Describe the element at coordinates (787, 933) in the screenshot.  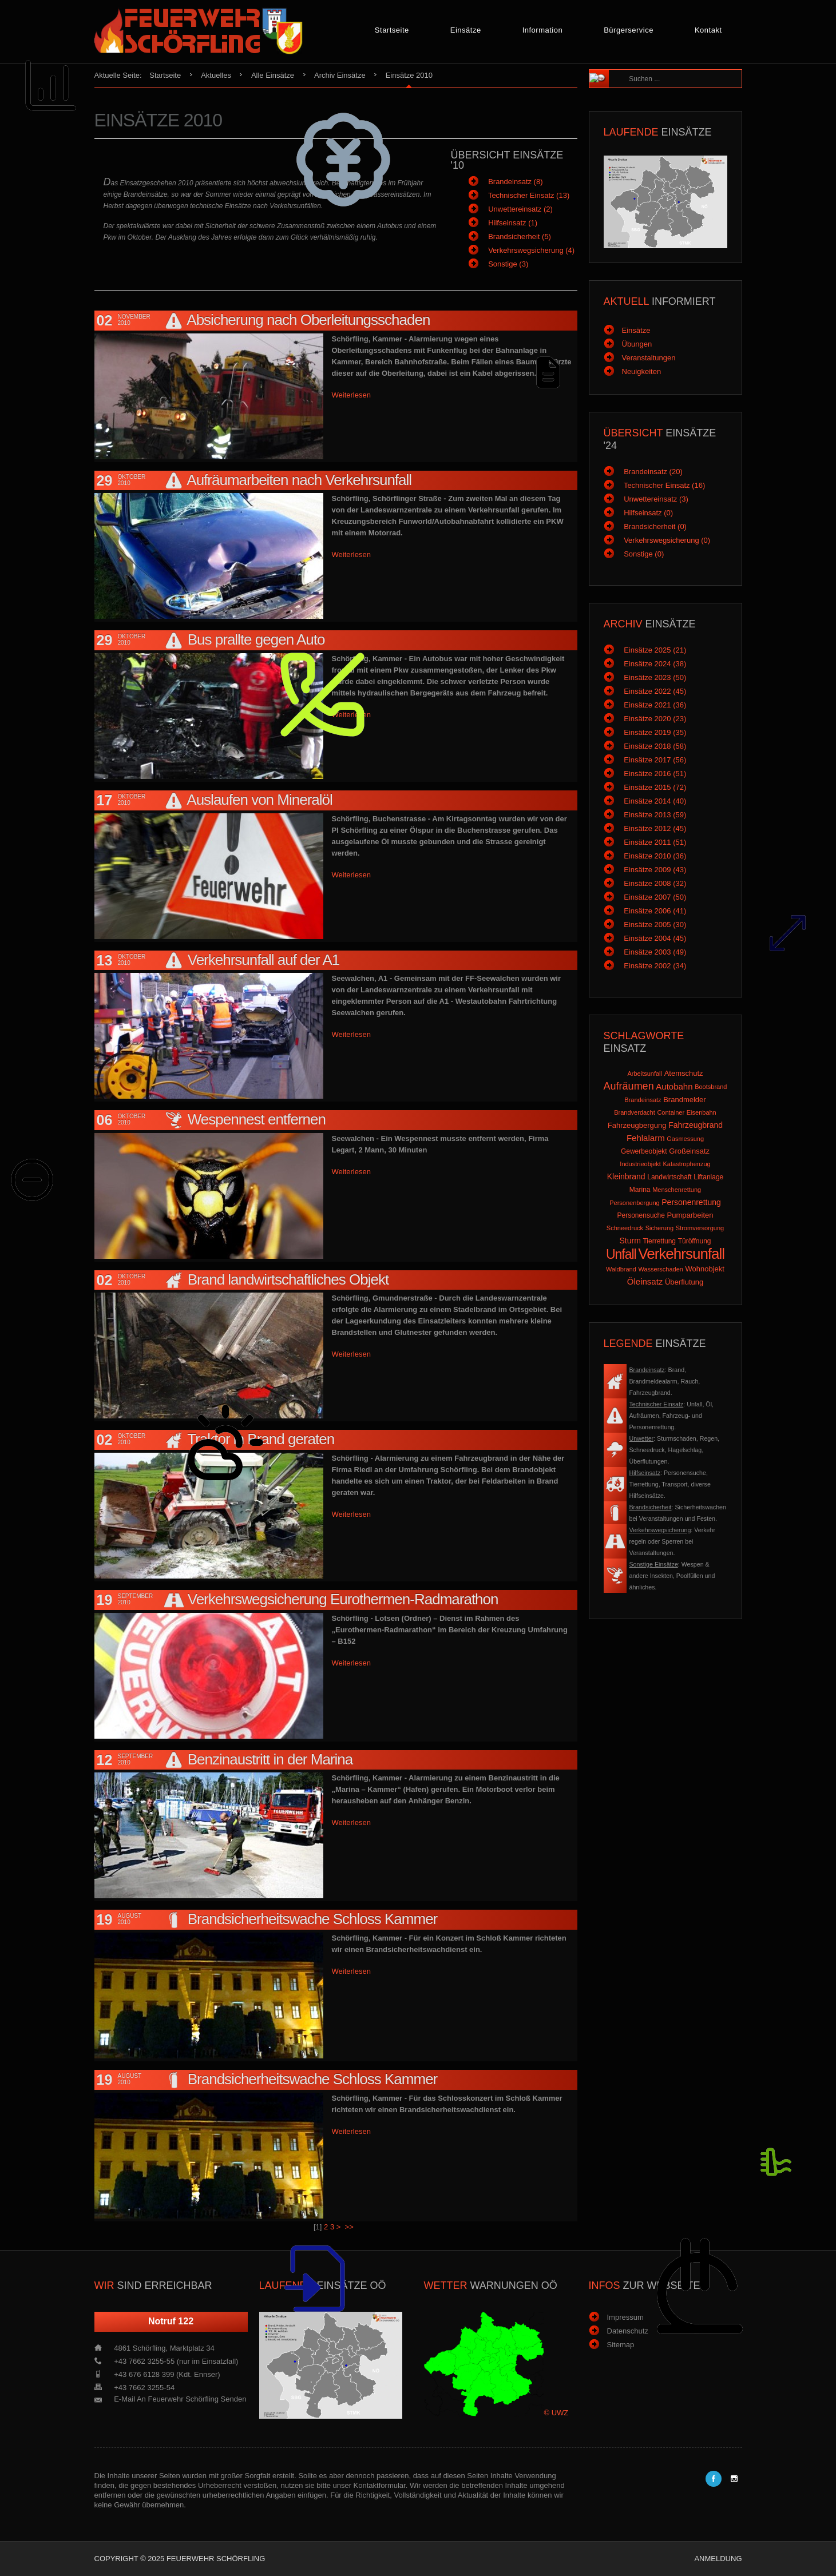
I see `resize a window or element` at that location.